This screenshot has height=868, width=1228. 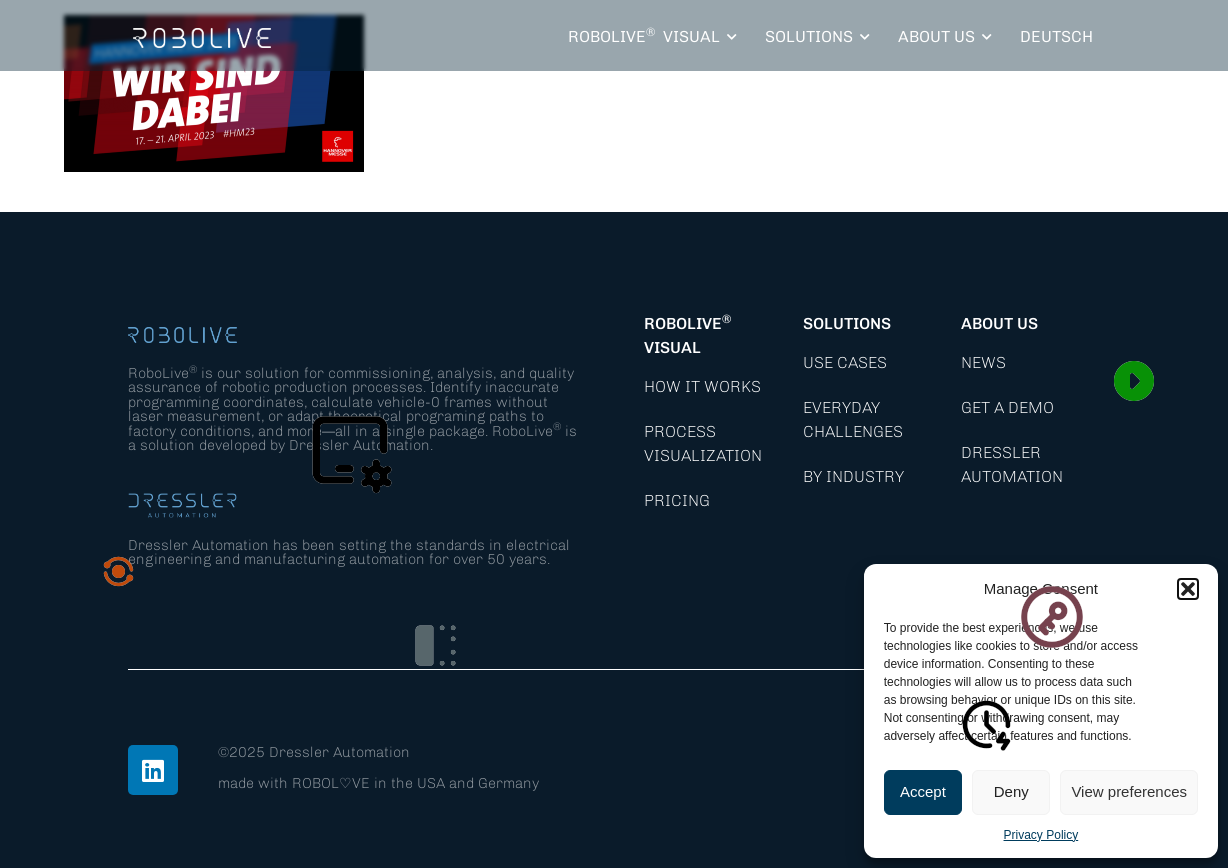 I want to click on access security or authentication settings, so click(x=1052, y=617).